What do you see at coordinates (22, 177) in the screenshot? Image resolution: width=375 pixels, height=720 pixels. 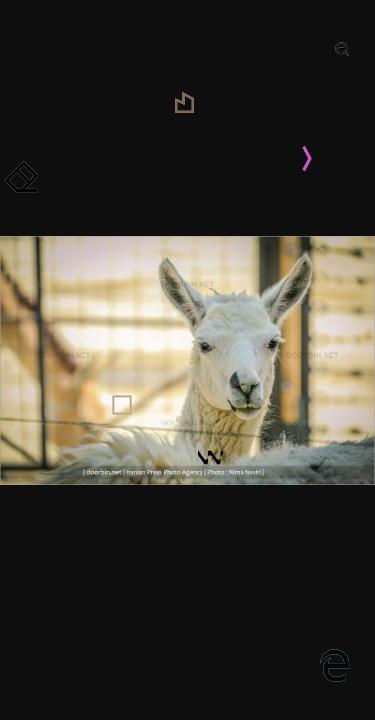 I see `erase or delete selected content` at bounding box center [22, 177].